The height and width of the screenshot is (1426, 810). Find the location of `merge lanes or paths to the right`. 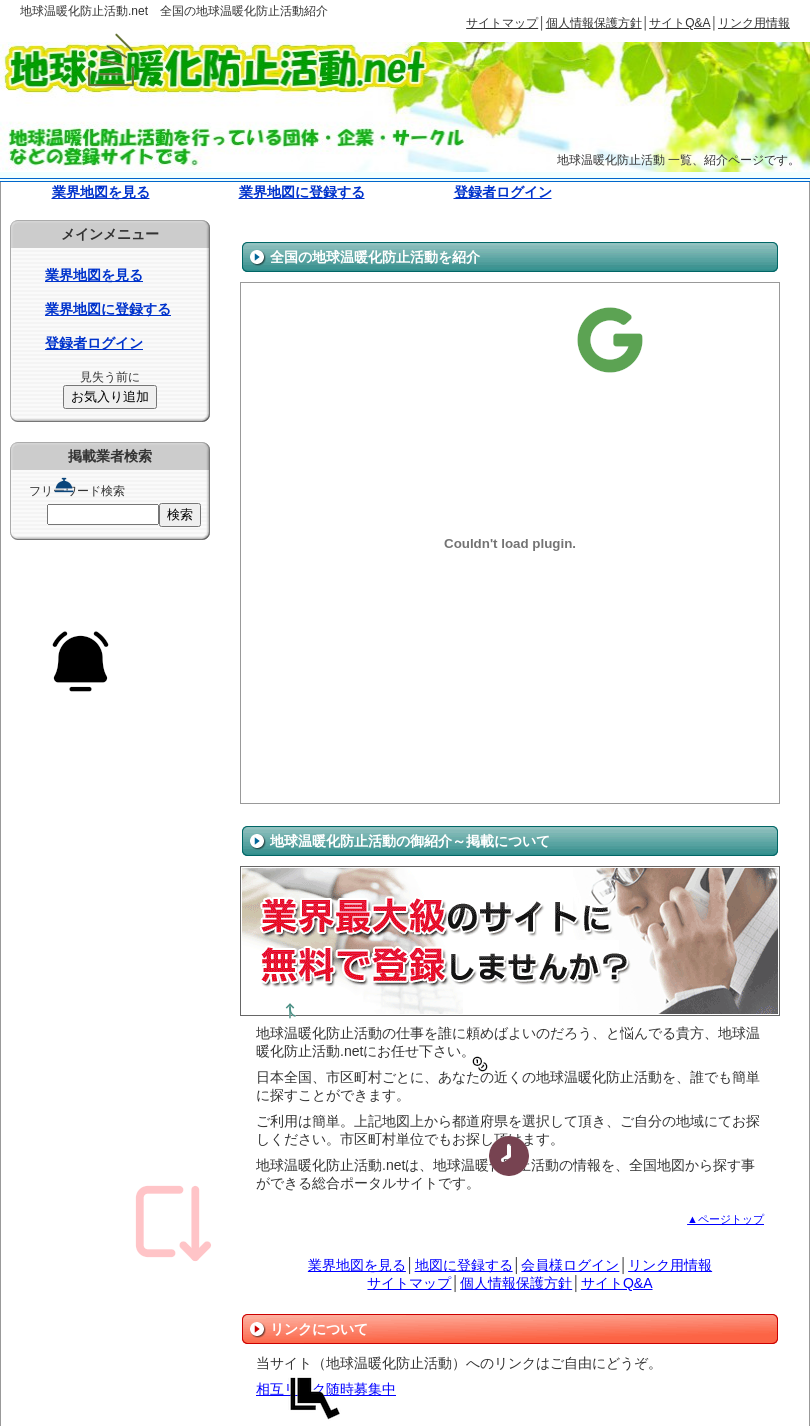

merge lanes or paths to the right is located at coordinates (290, 1011).